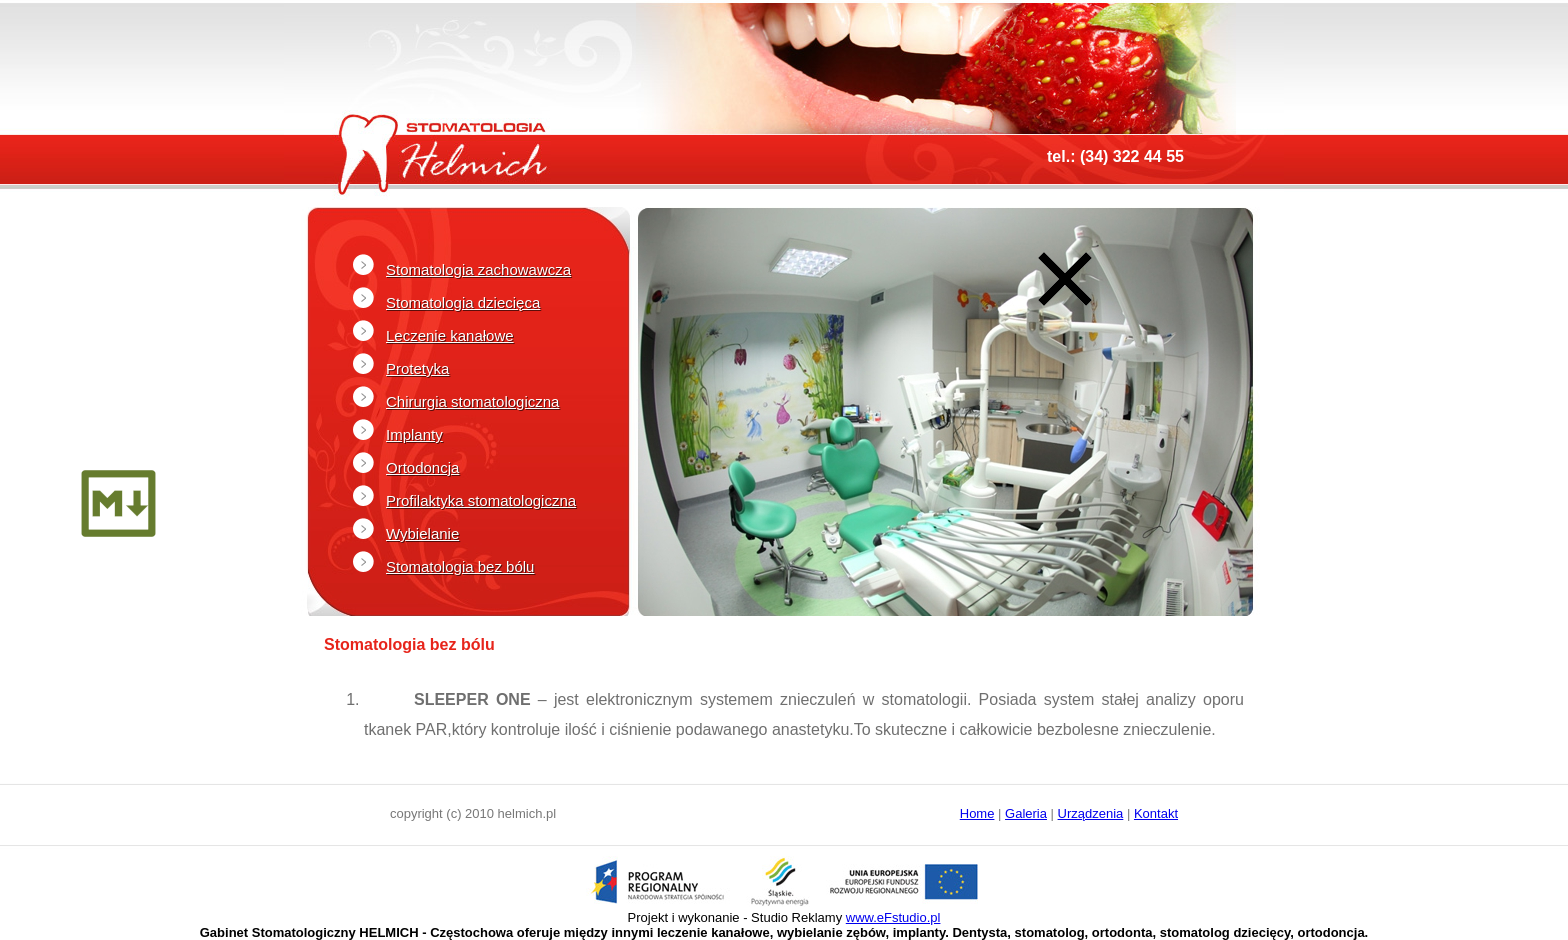 The image size is (1568, 940). Describe the element at coordinates (118, 503) in the screenshot. I see `indicates markdown formatting is available` at that location.